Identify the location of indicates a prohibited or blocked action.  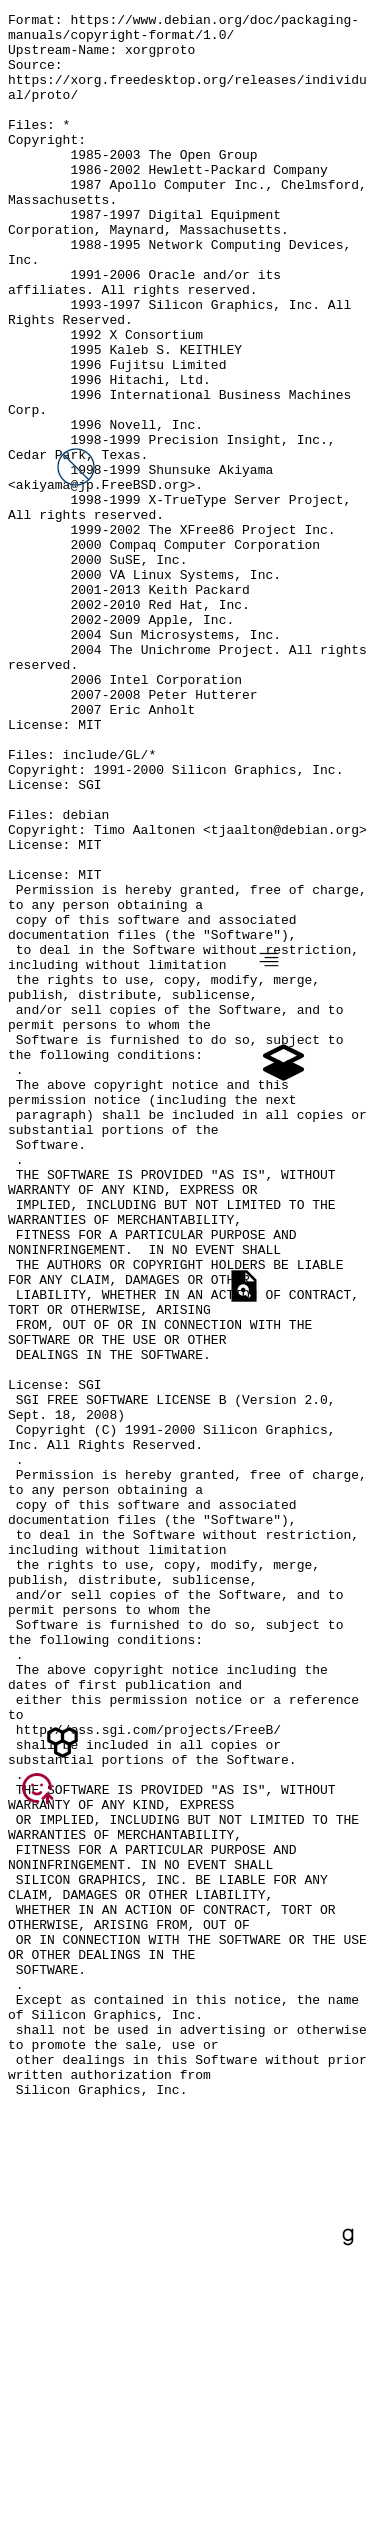
(76, 467).